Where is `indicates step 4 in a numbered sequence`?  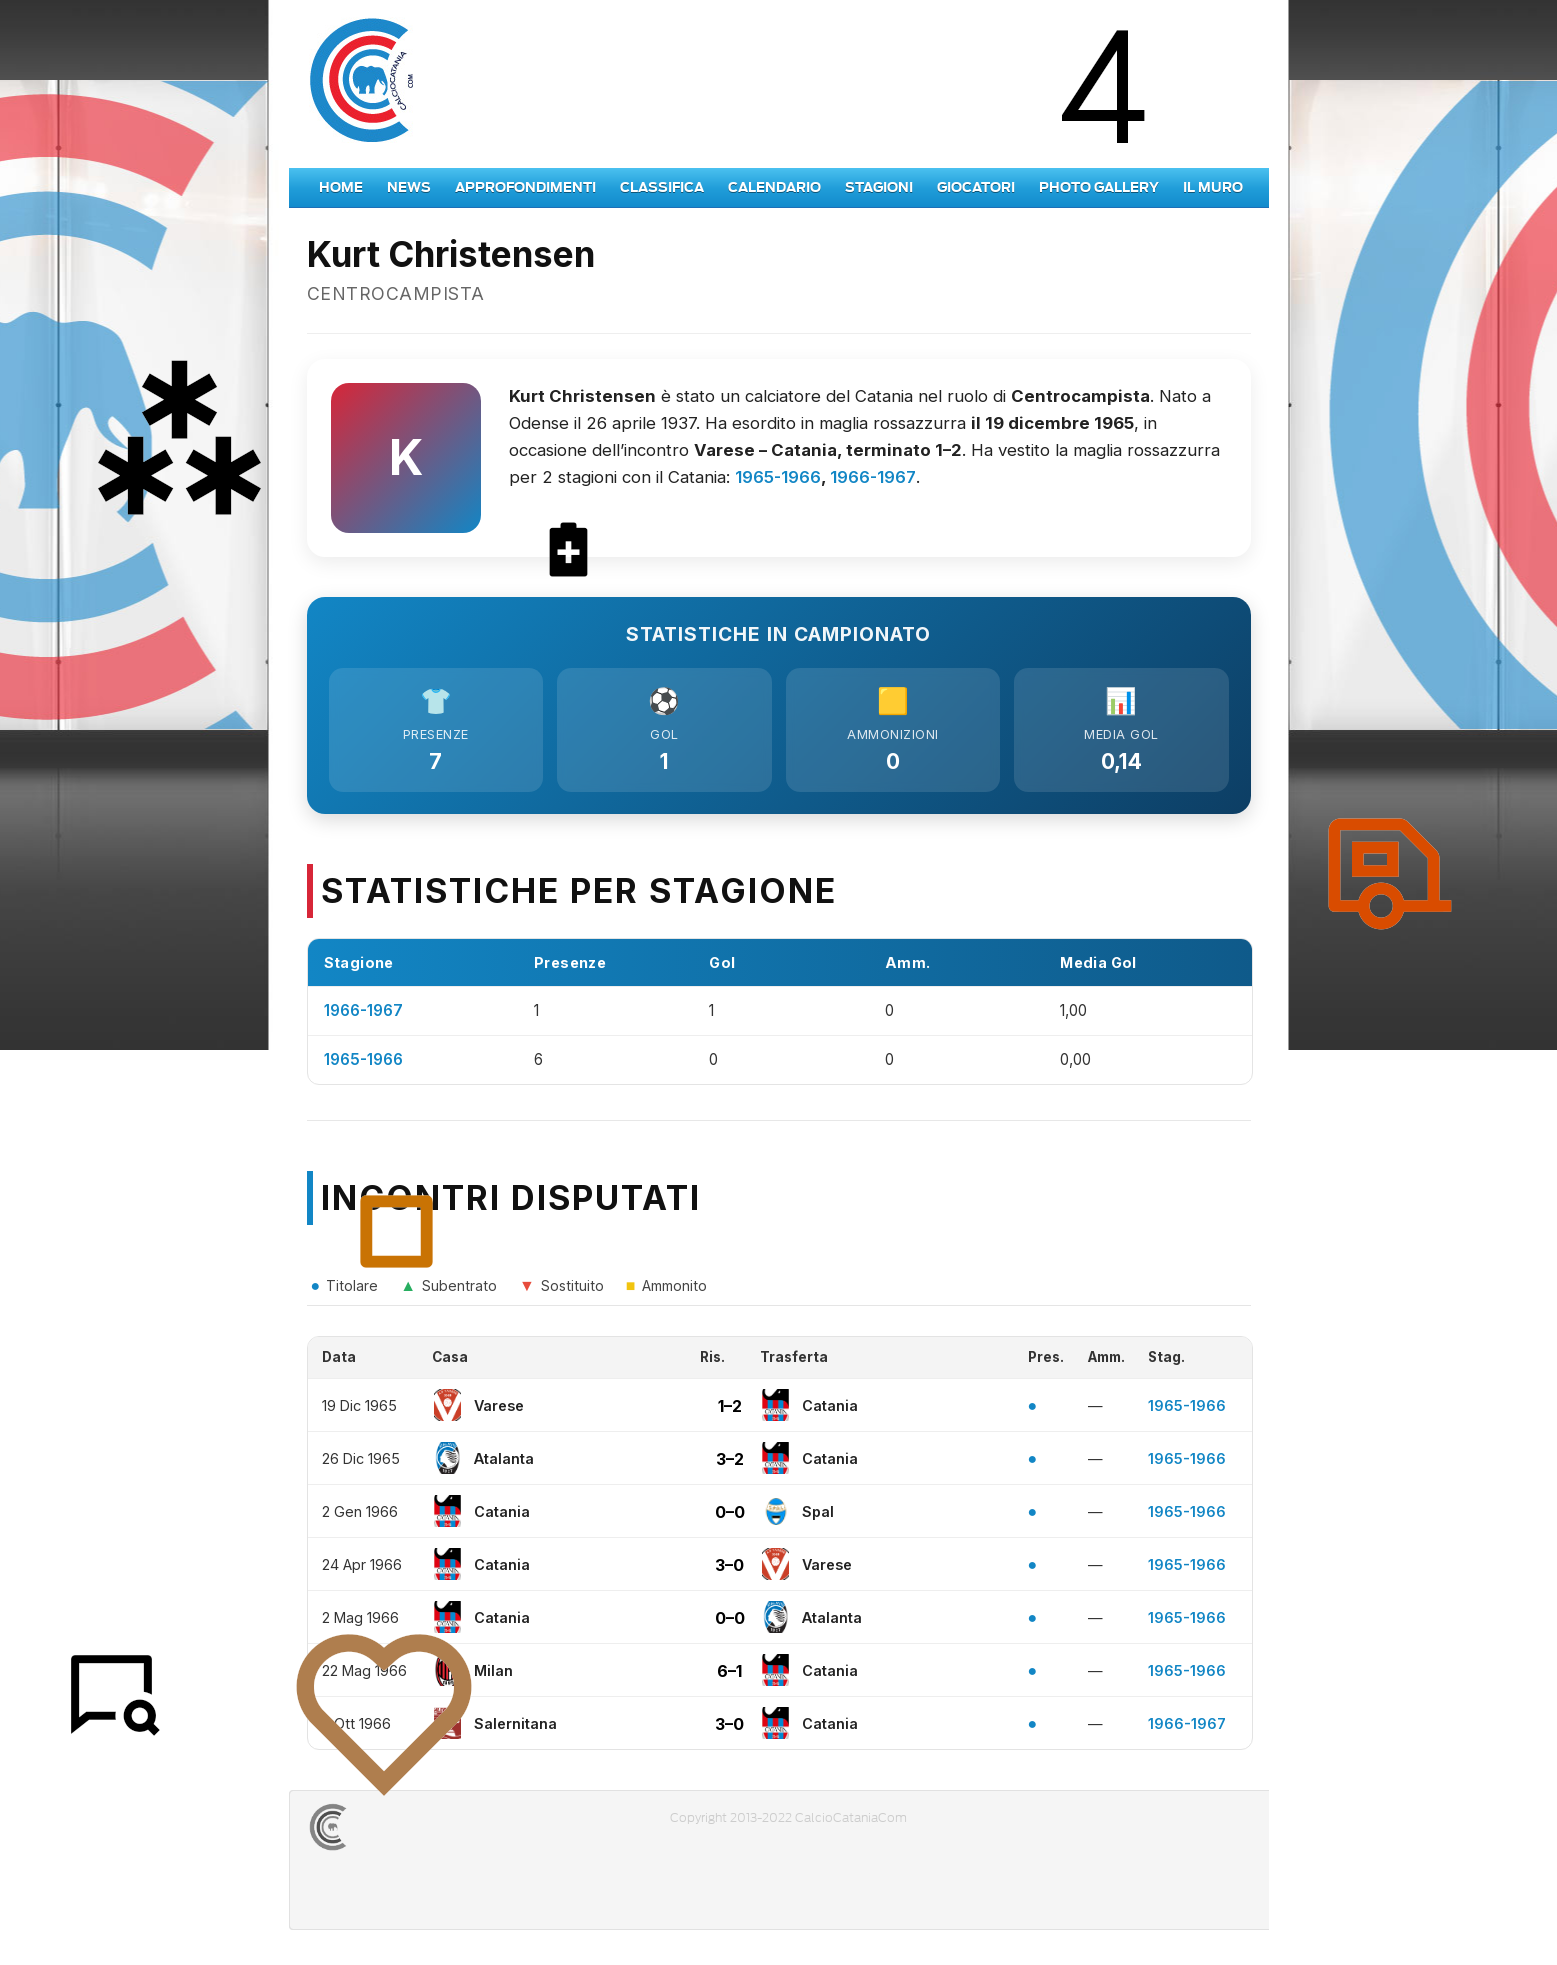 indicates step 4 in a numbered sequence is located at coordinates (1106, 88).